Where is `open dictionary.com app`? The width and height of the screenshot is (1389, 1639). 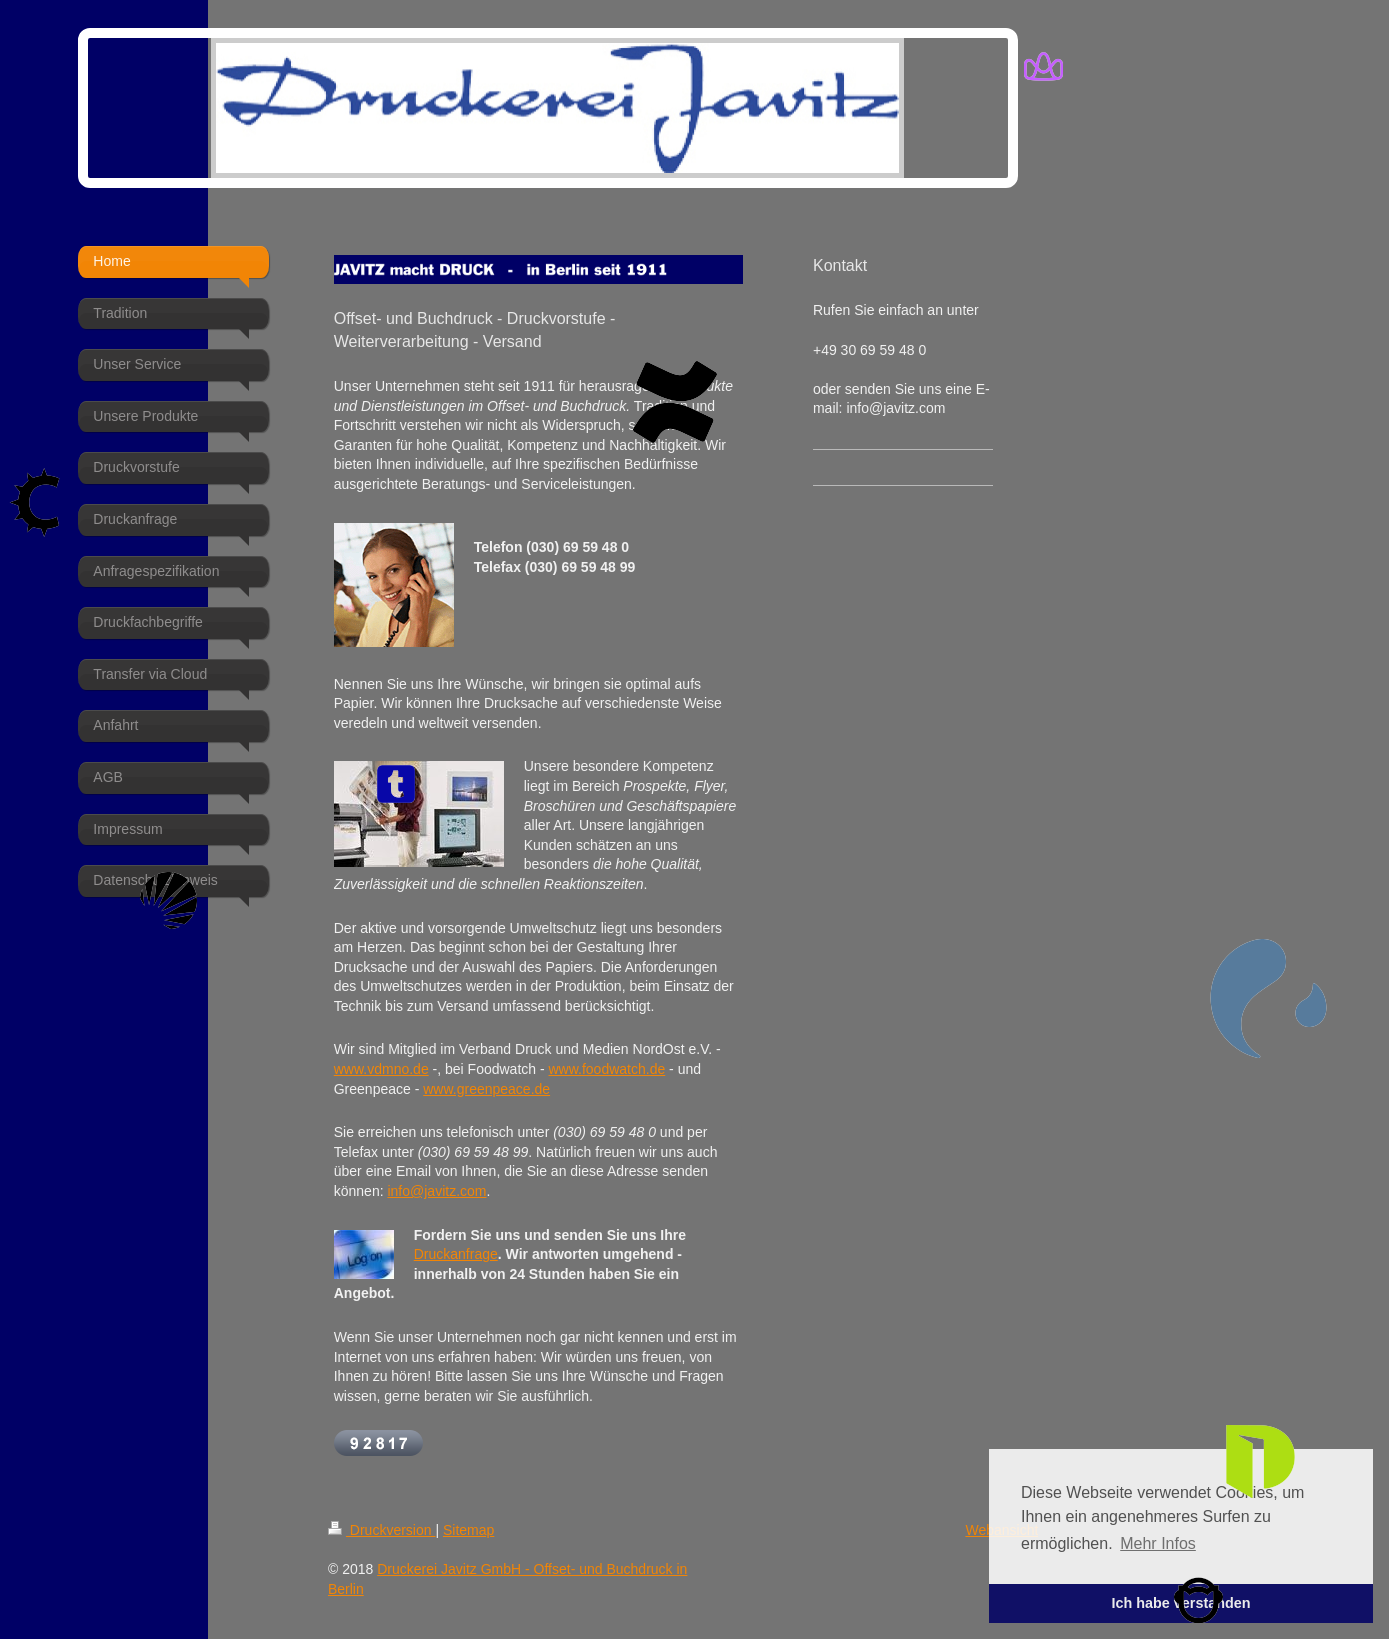 open dictionary.com app is located at coordinates (1260, 1461).